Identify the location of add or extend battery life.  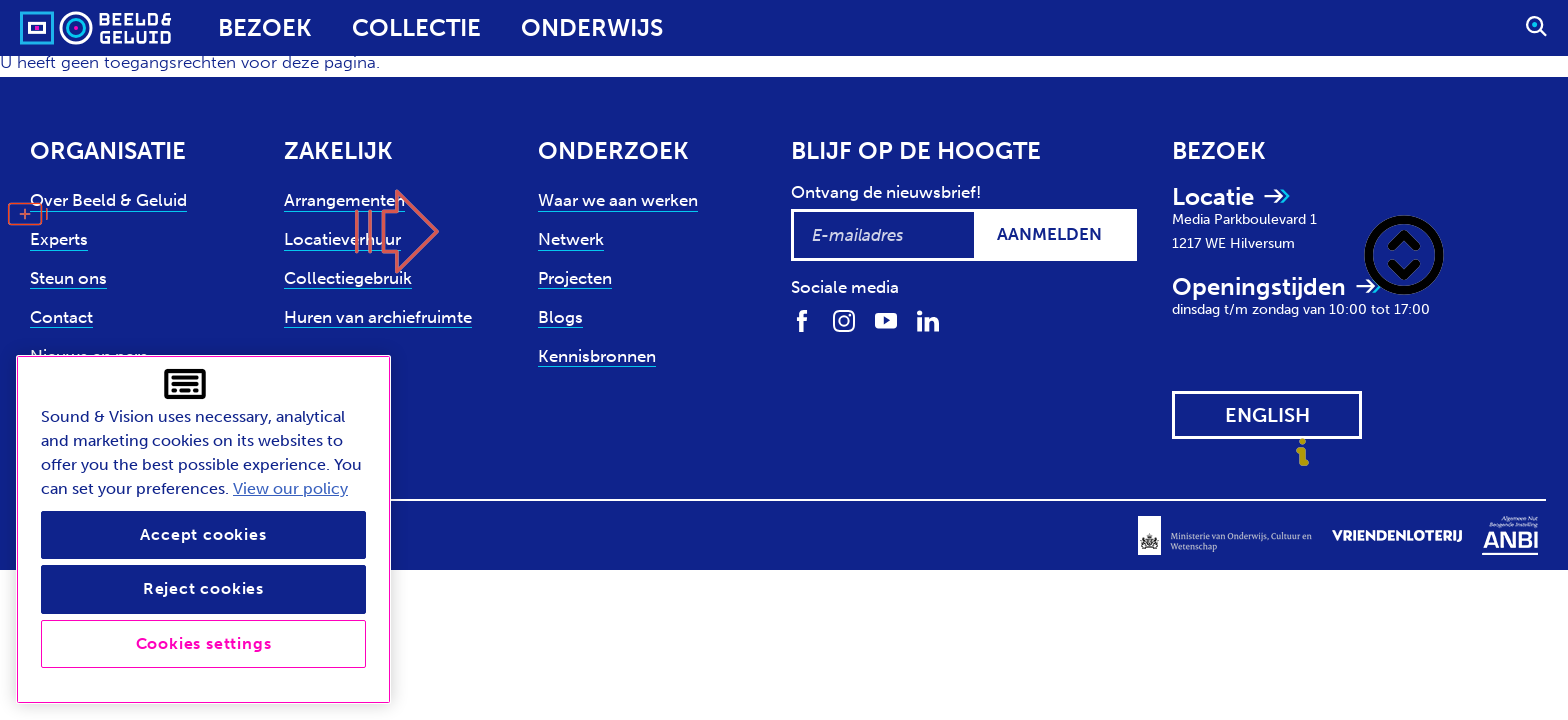
(27, 214).